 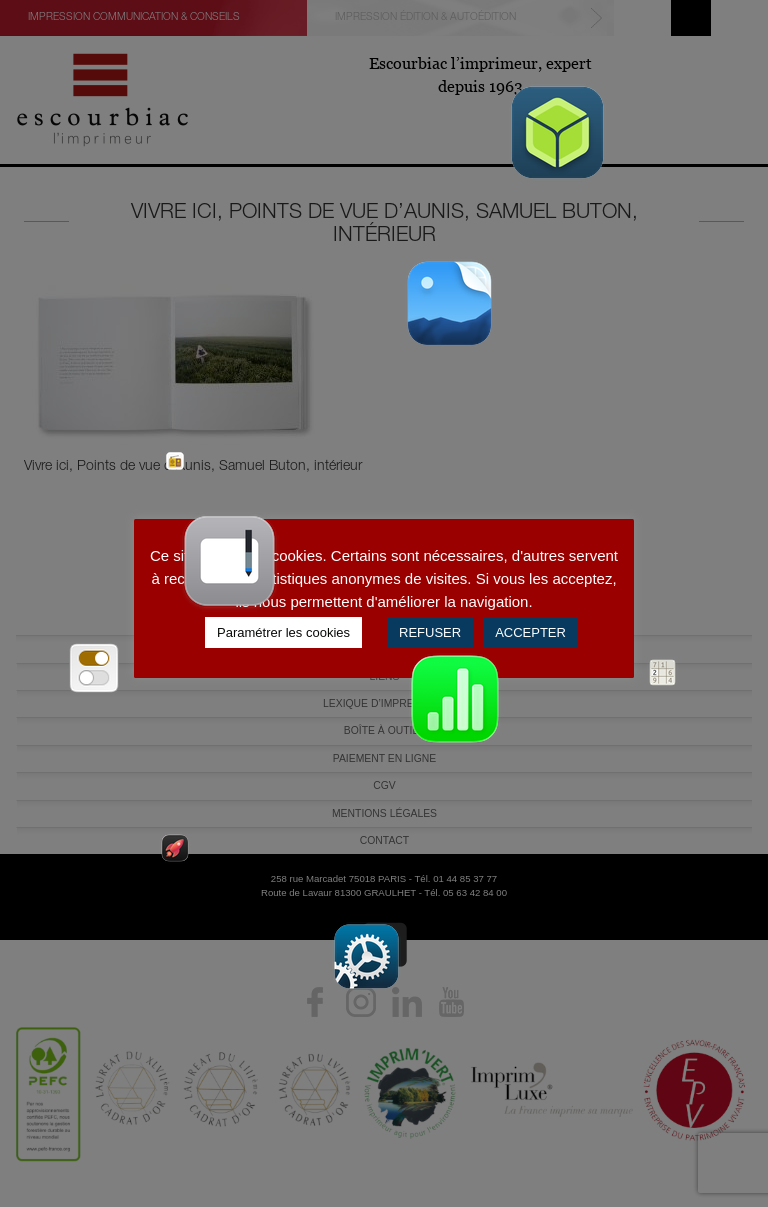 What do you see at coordinates (175, 848) in the screenshot?
I see `open the games app or library` at bounding box center [175, 848].